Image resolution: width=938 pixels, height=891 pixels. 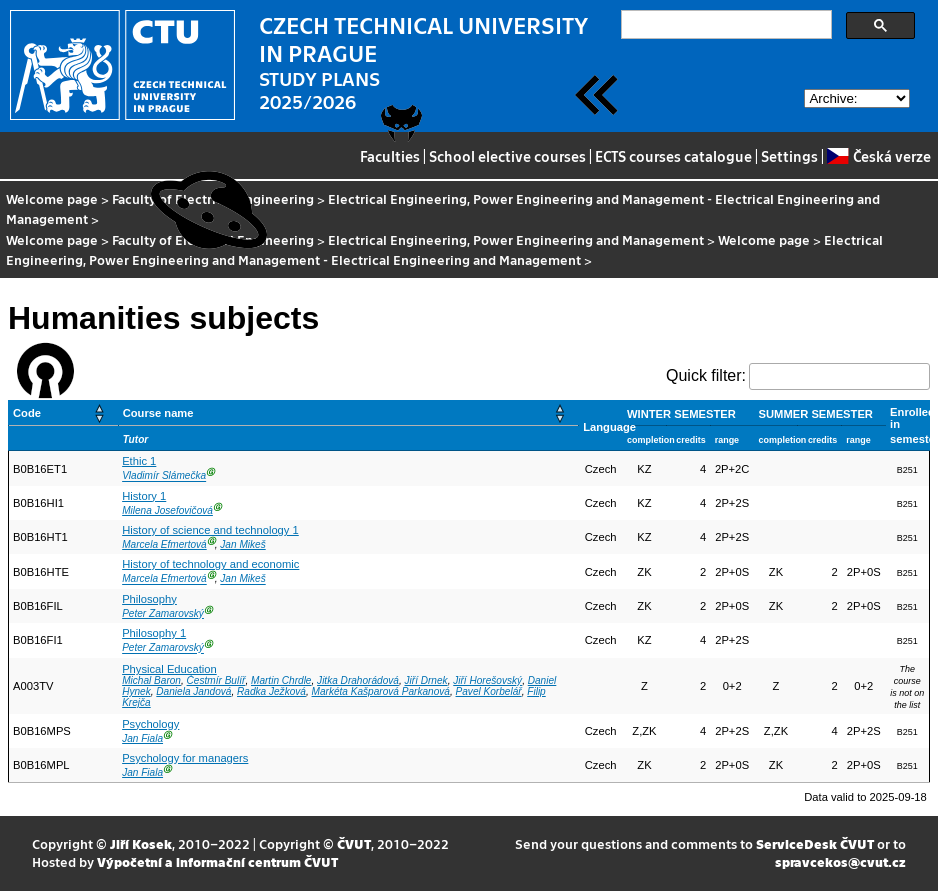 I want to click on mamba ui brand logo, so click(x=401, y=123).